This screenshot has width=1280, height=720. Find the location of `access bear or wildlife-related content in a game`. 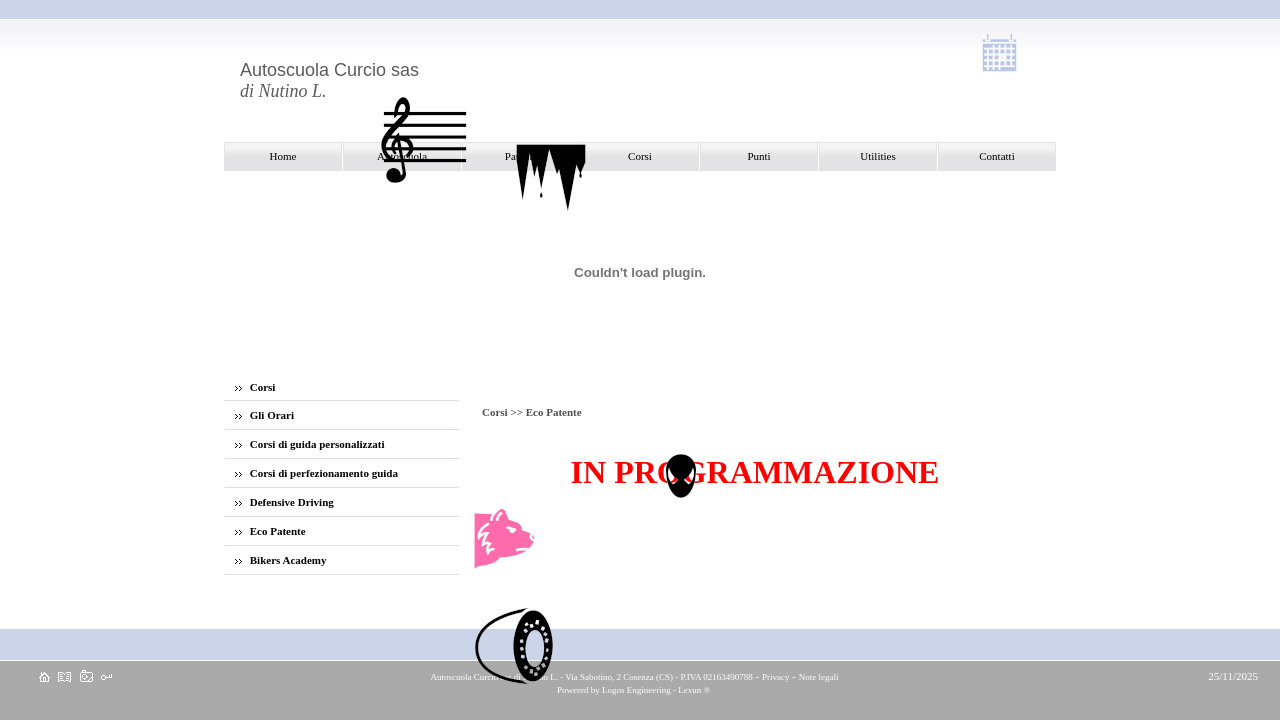

access bear or wildlife-related content in a game is located at coordinates (507, 539).